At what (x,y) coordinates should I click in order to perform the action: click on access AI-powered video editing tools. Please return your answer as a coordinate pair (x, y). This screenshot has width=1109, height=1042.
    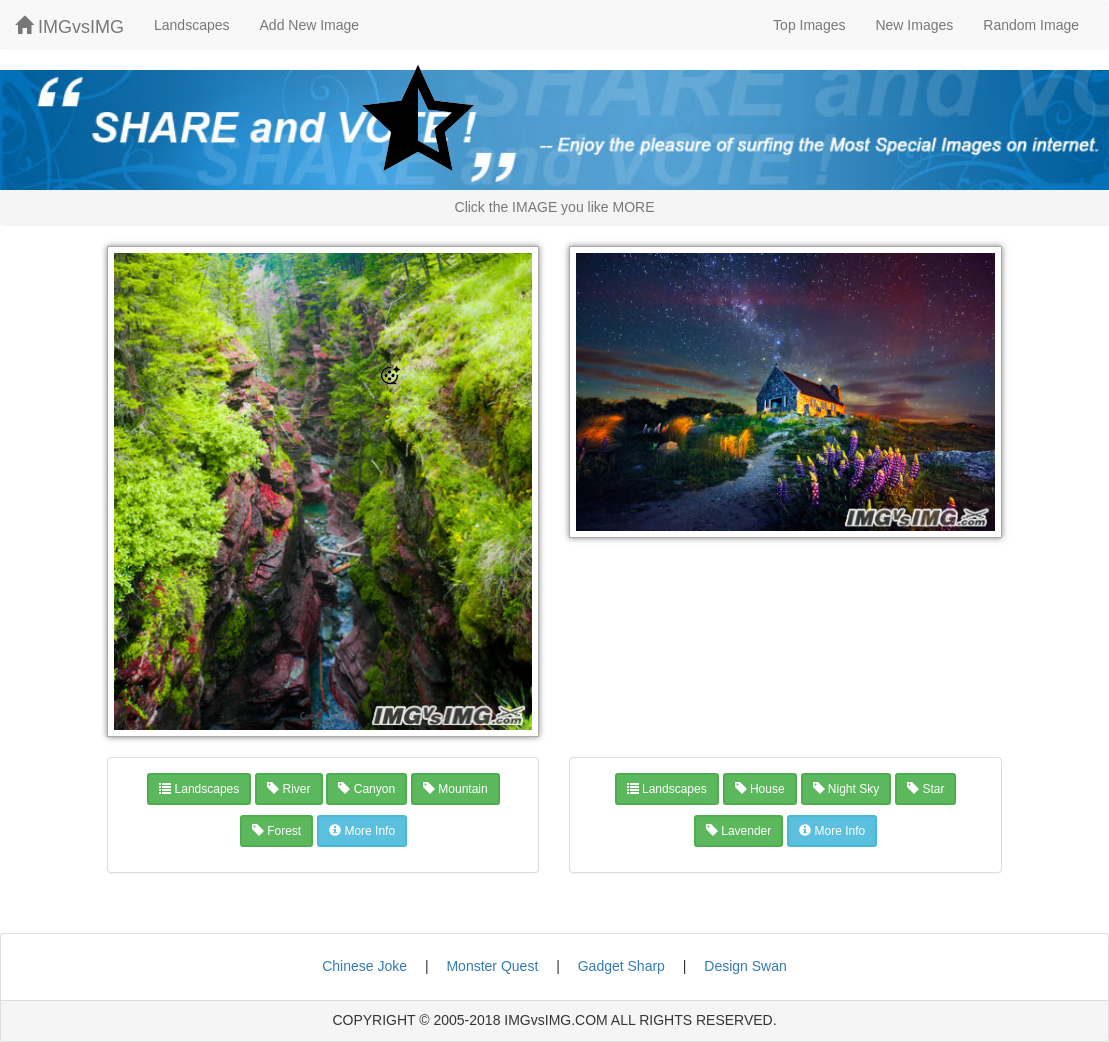
    Looking at the image, I should click on (389, 375).